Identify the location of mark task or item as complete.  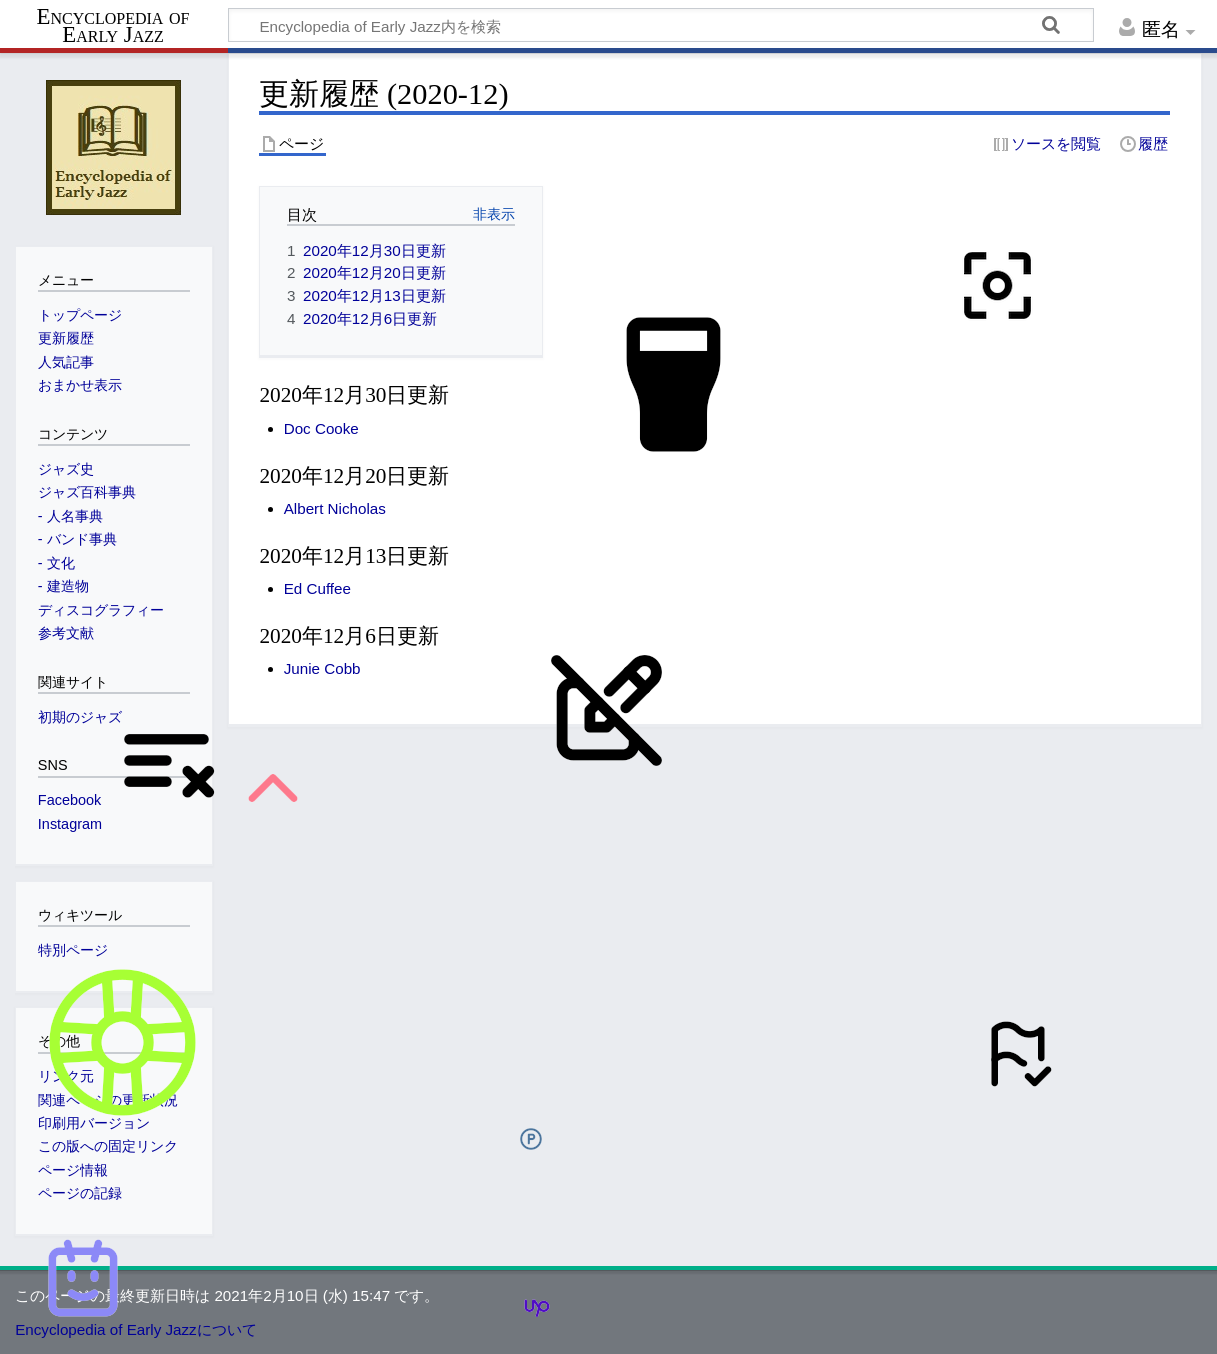
(1018, 1053).